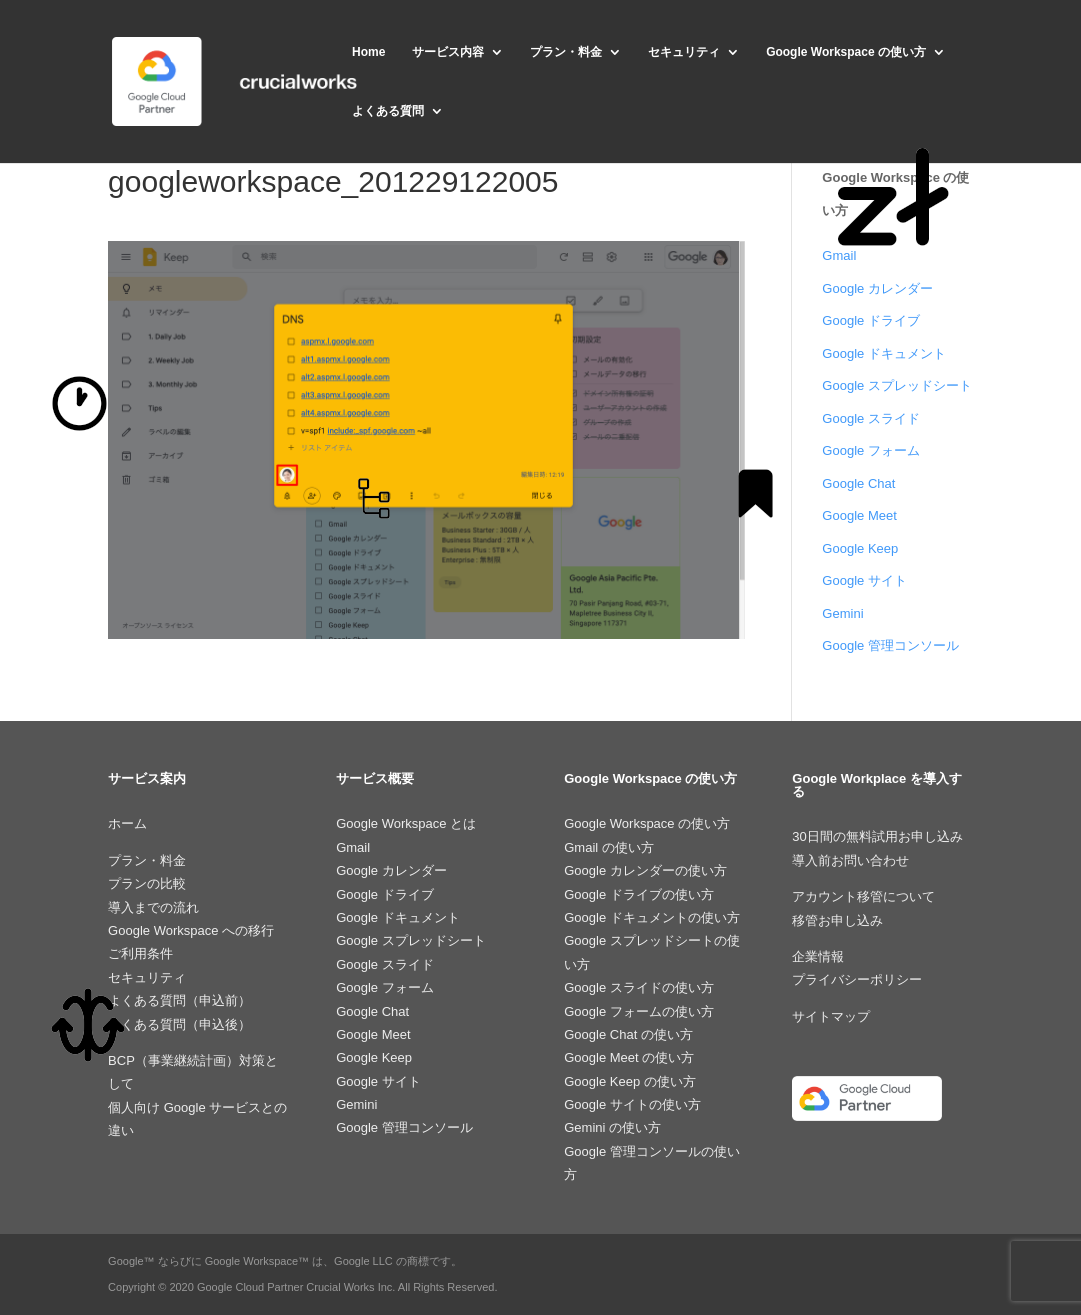 This screenshot has width=1081, height=1315. What do you see at coordinates (88, 1025) in the screenshot?
I see `toggle magnetic snap or alignment` at bounding box center [88, 1025].